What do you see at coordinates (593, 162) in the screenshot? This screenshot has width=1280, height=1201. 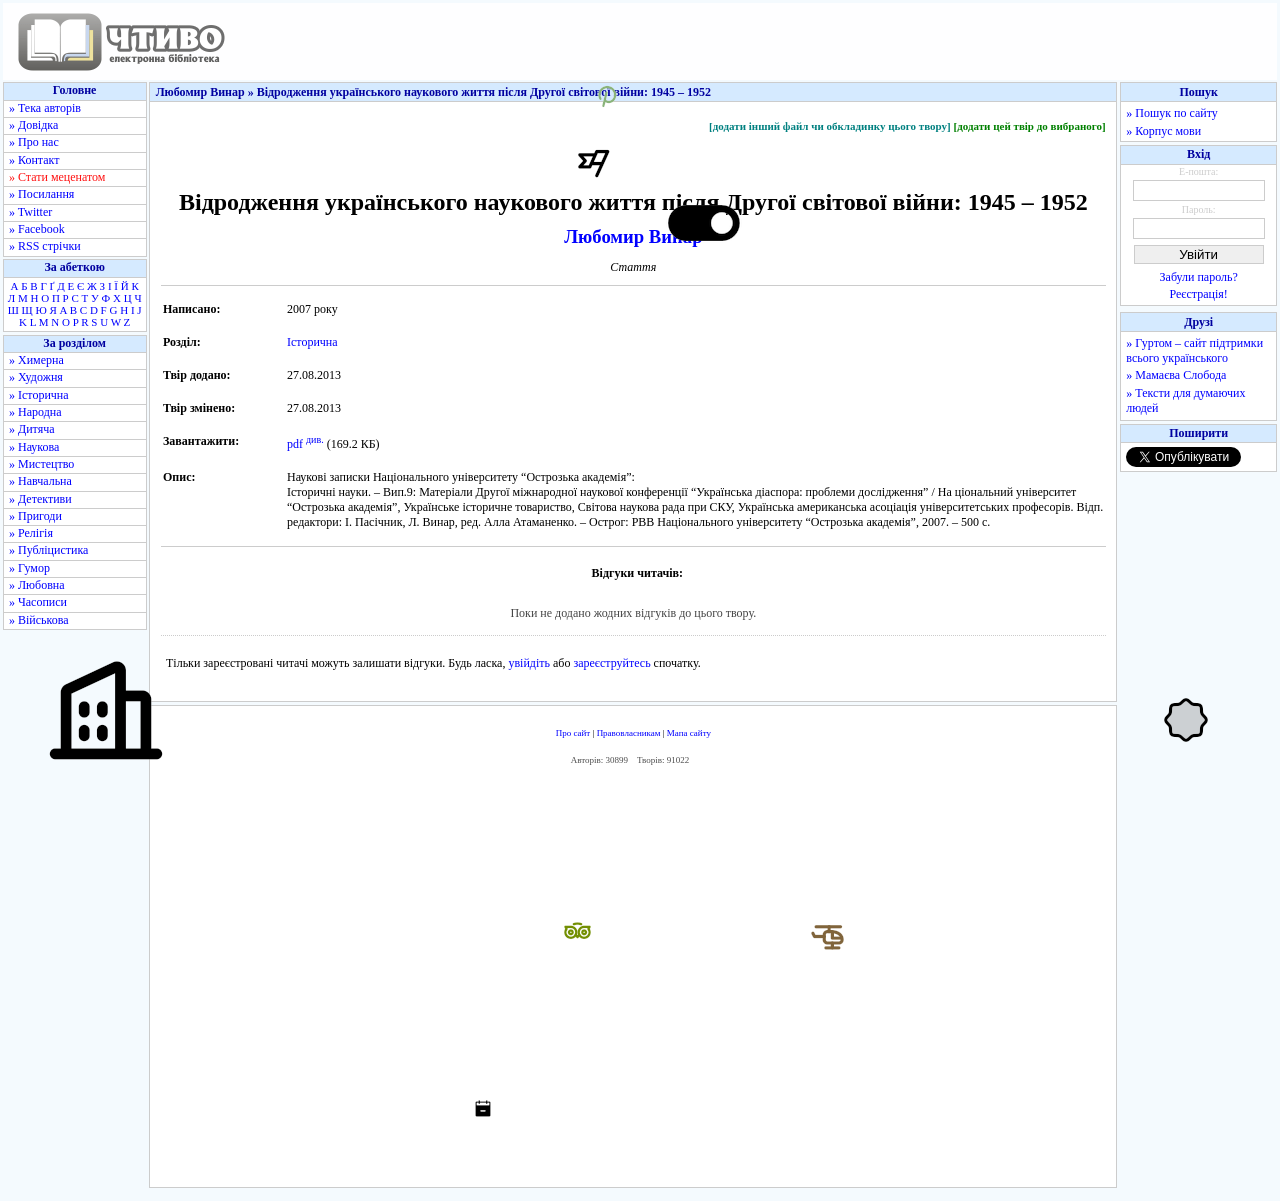 I see `flag or mark an item for follow-up` at bounding box center [593, 162].